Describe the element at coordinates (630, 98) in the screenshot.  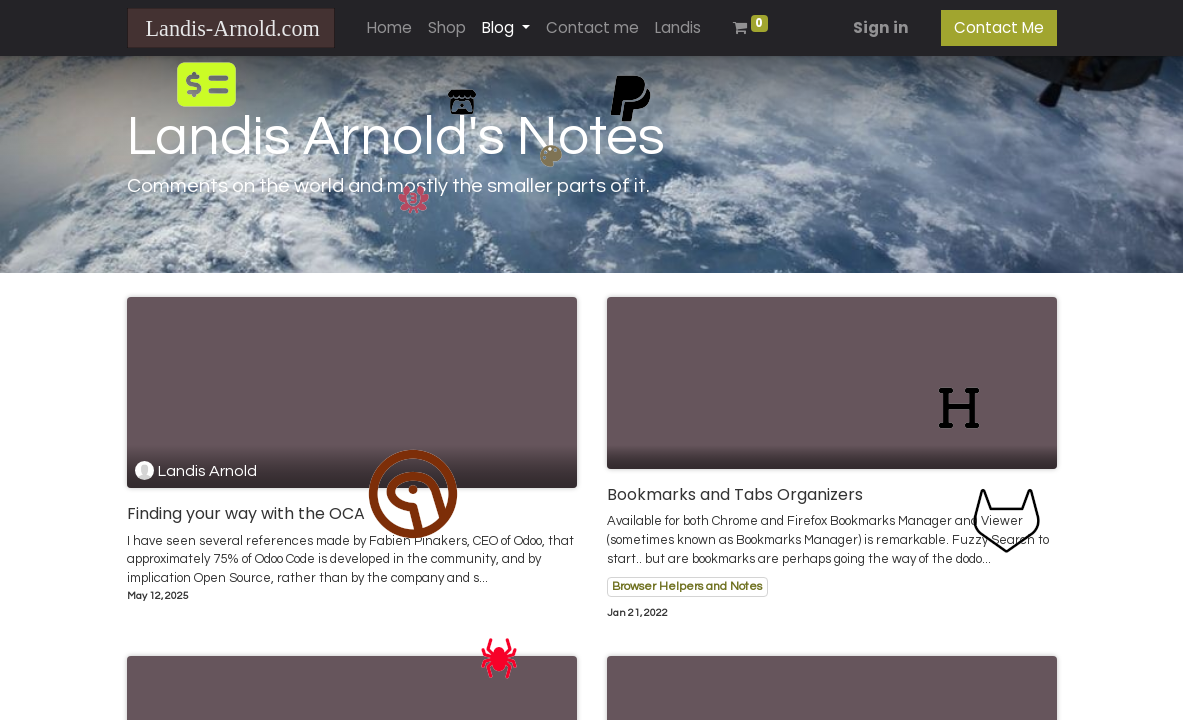
I see `pay with PayPal` at that location.